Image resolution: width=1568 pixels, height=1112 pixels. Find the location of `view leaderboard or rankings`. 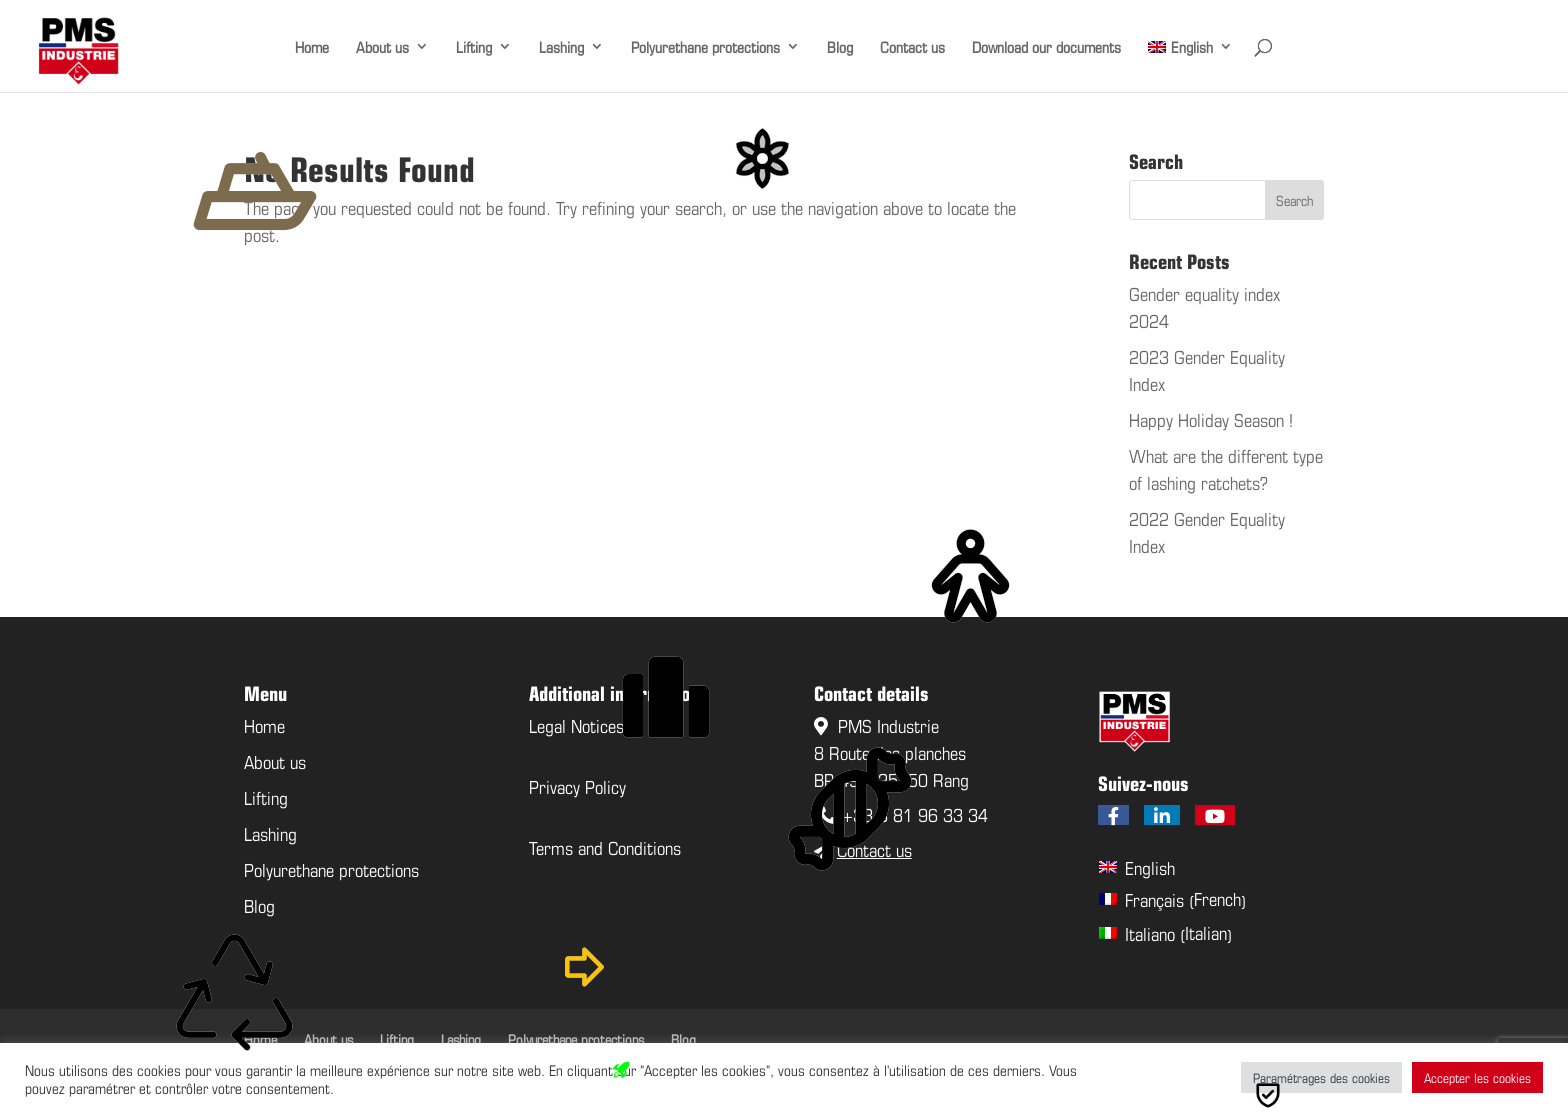

view leaderboard or rankings is located at coordinates (666, 697).